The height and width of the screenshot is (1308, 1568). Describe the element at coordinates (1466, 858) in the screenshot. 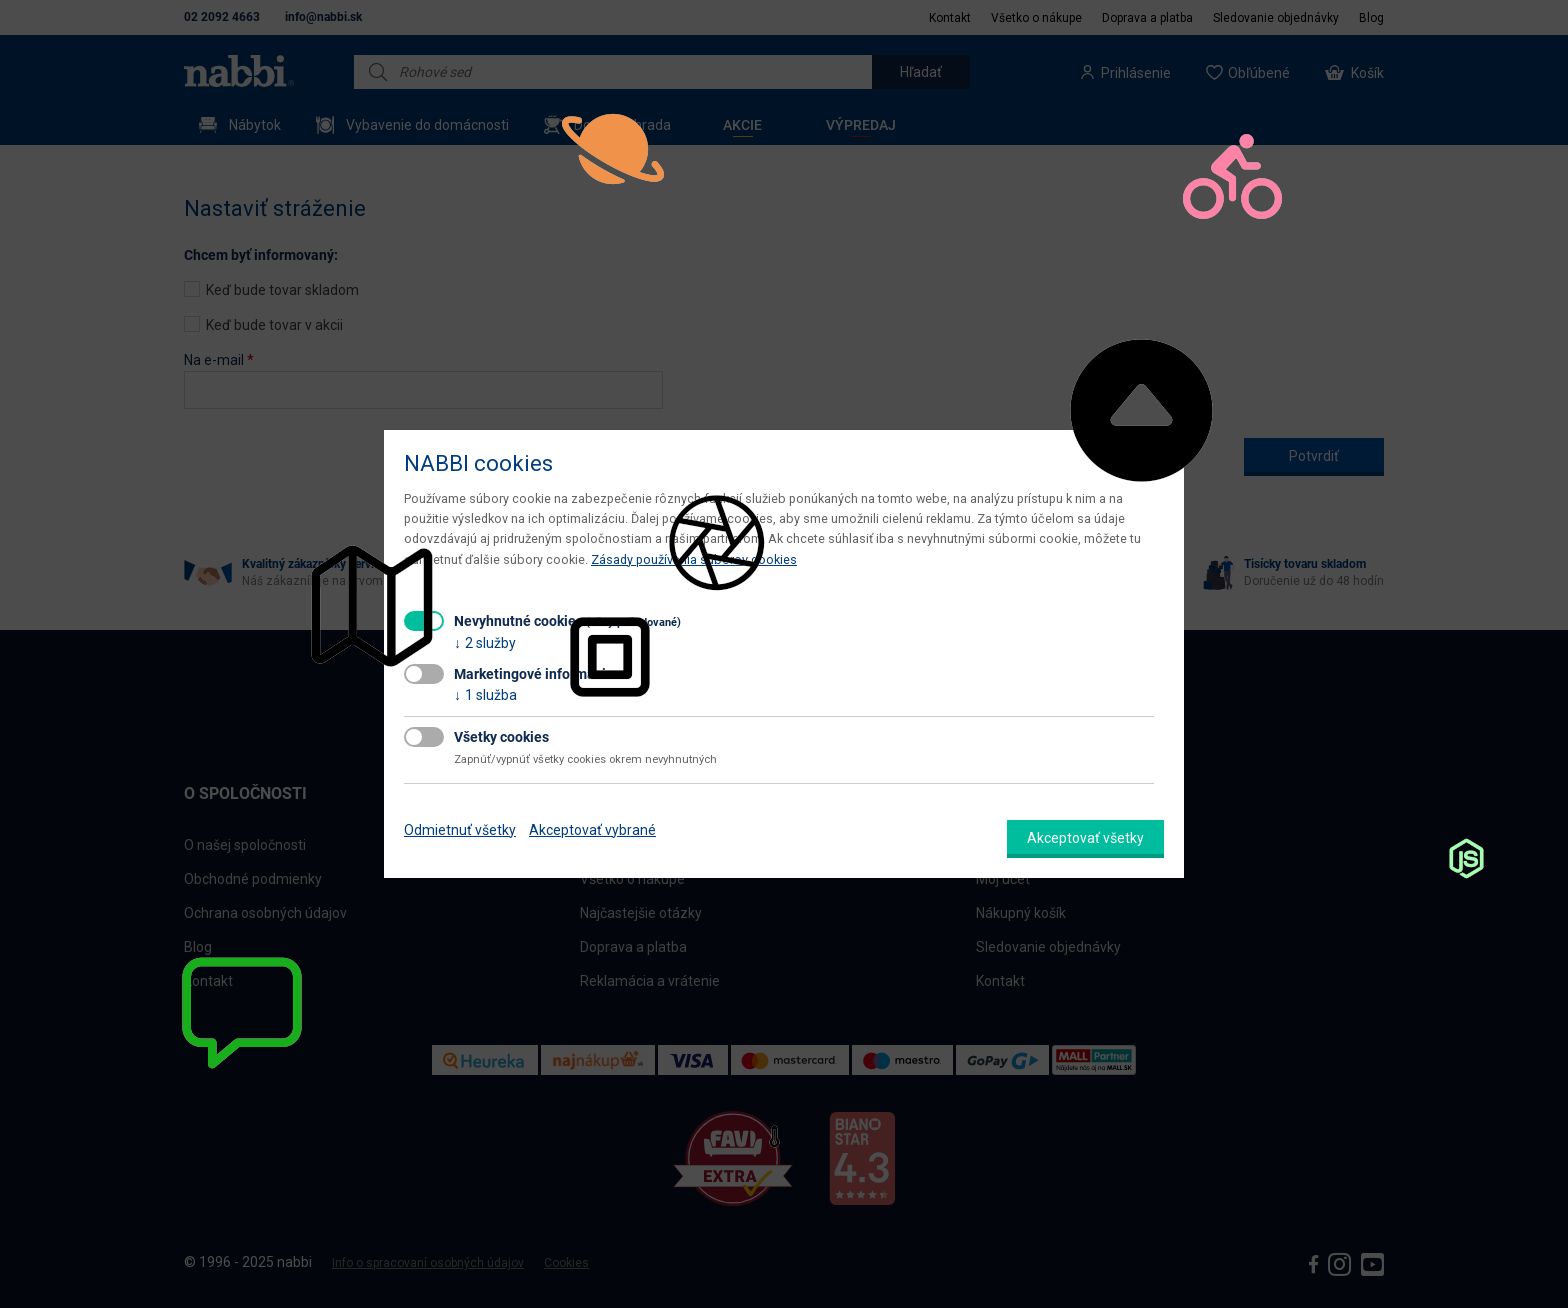

I see `Node.js runtime or server-side JavaScript indicator` at that location.